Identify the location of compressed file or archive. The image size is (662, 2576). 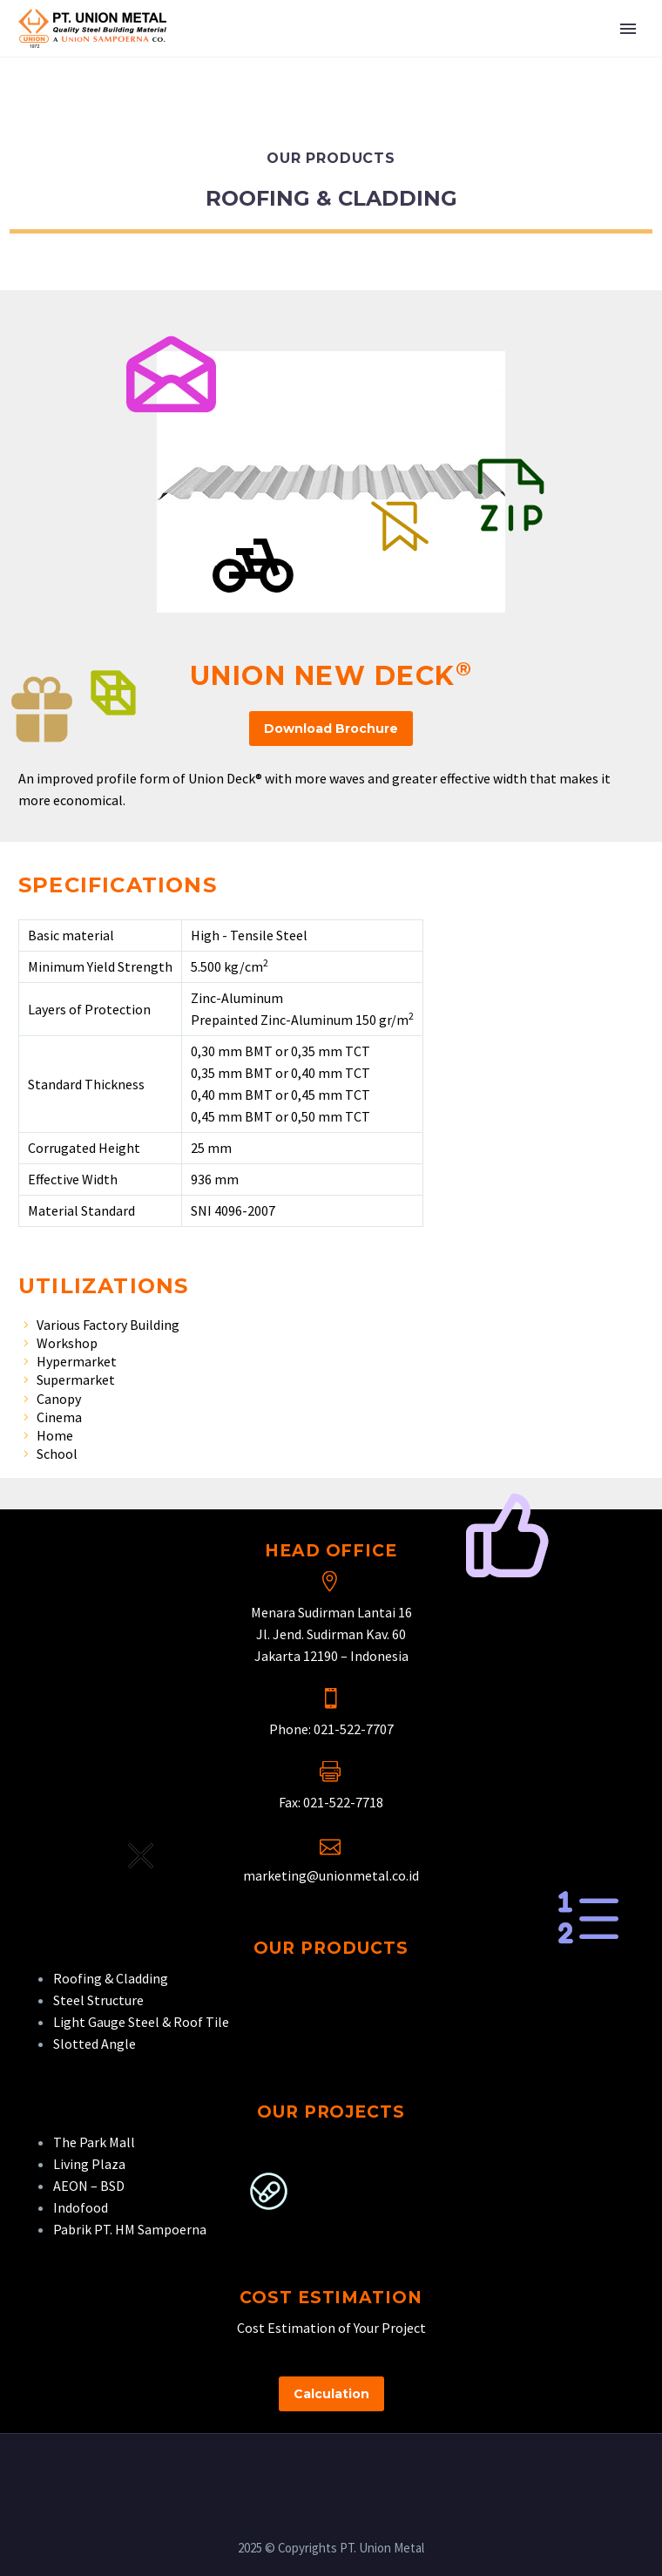
(510, 498).